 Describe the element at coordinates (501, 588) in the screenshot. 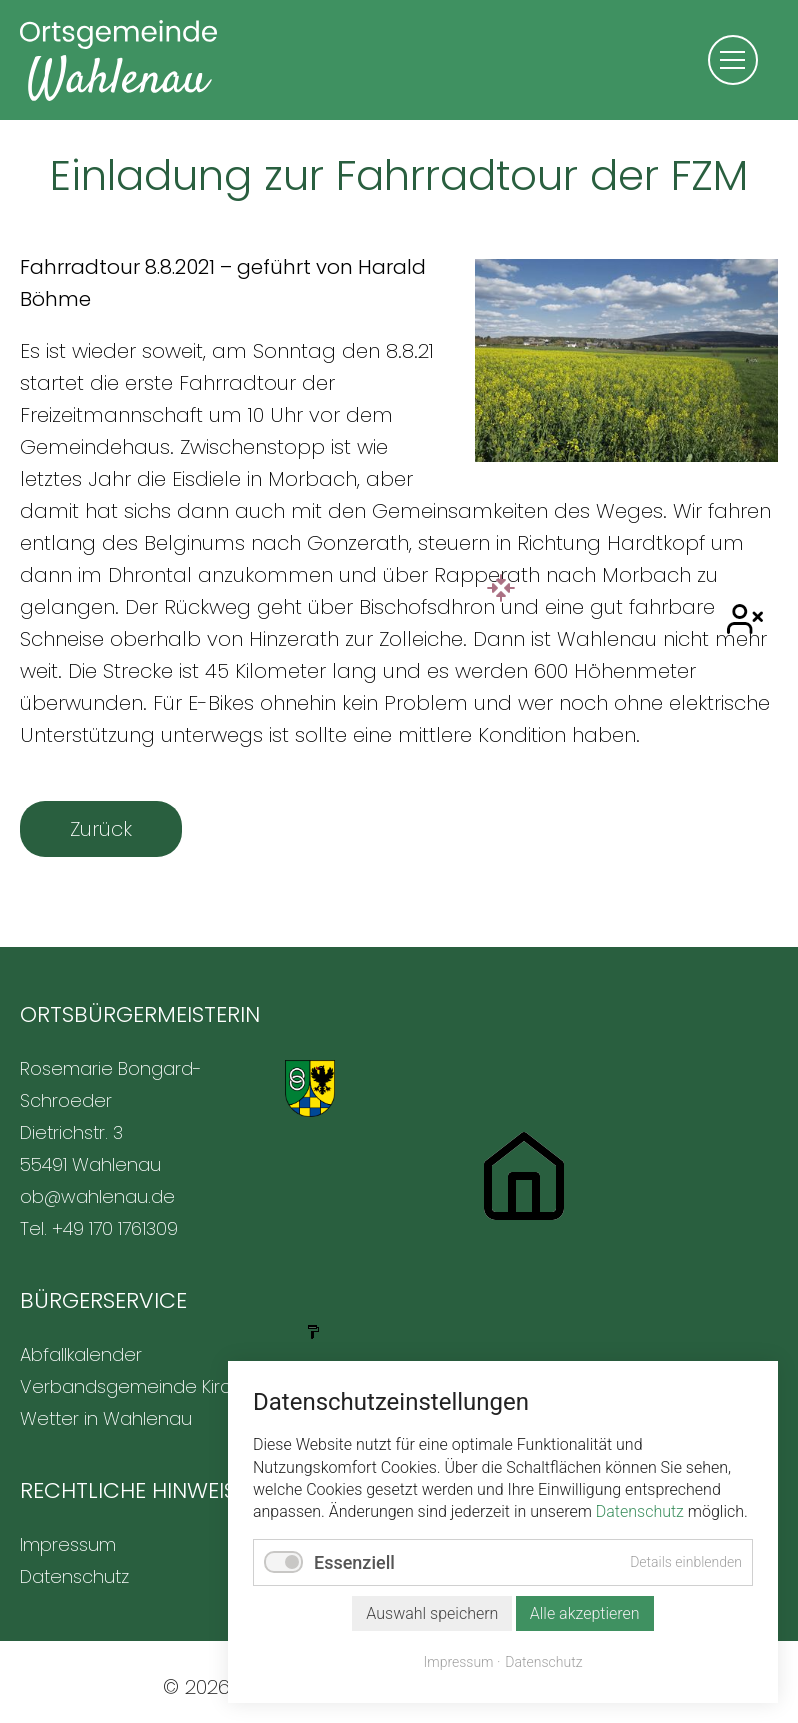

I see `collapse or minimize content from all sides` at that location.